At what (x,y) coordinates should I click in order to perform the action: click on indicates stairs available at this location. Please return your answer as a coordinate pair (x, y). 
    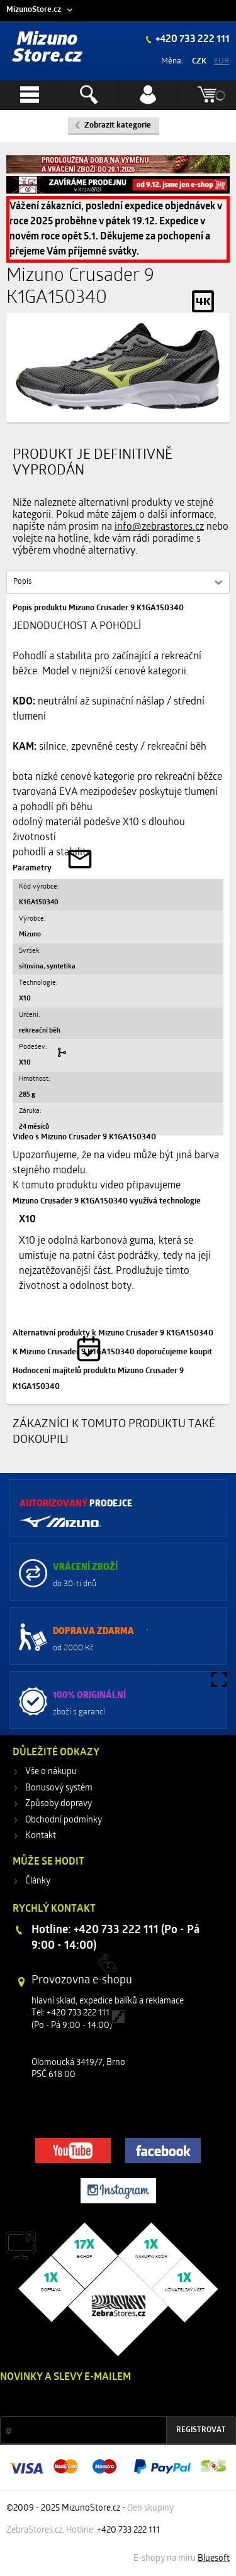
    Looking at the image, I should click on (118, 2017).